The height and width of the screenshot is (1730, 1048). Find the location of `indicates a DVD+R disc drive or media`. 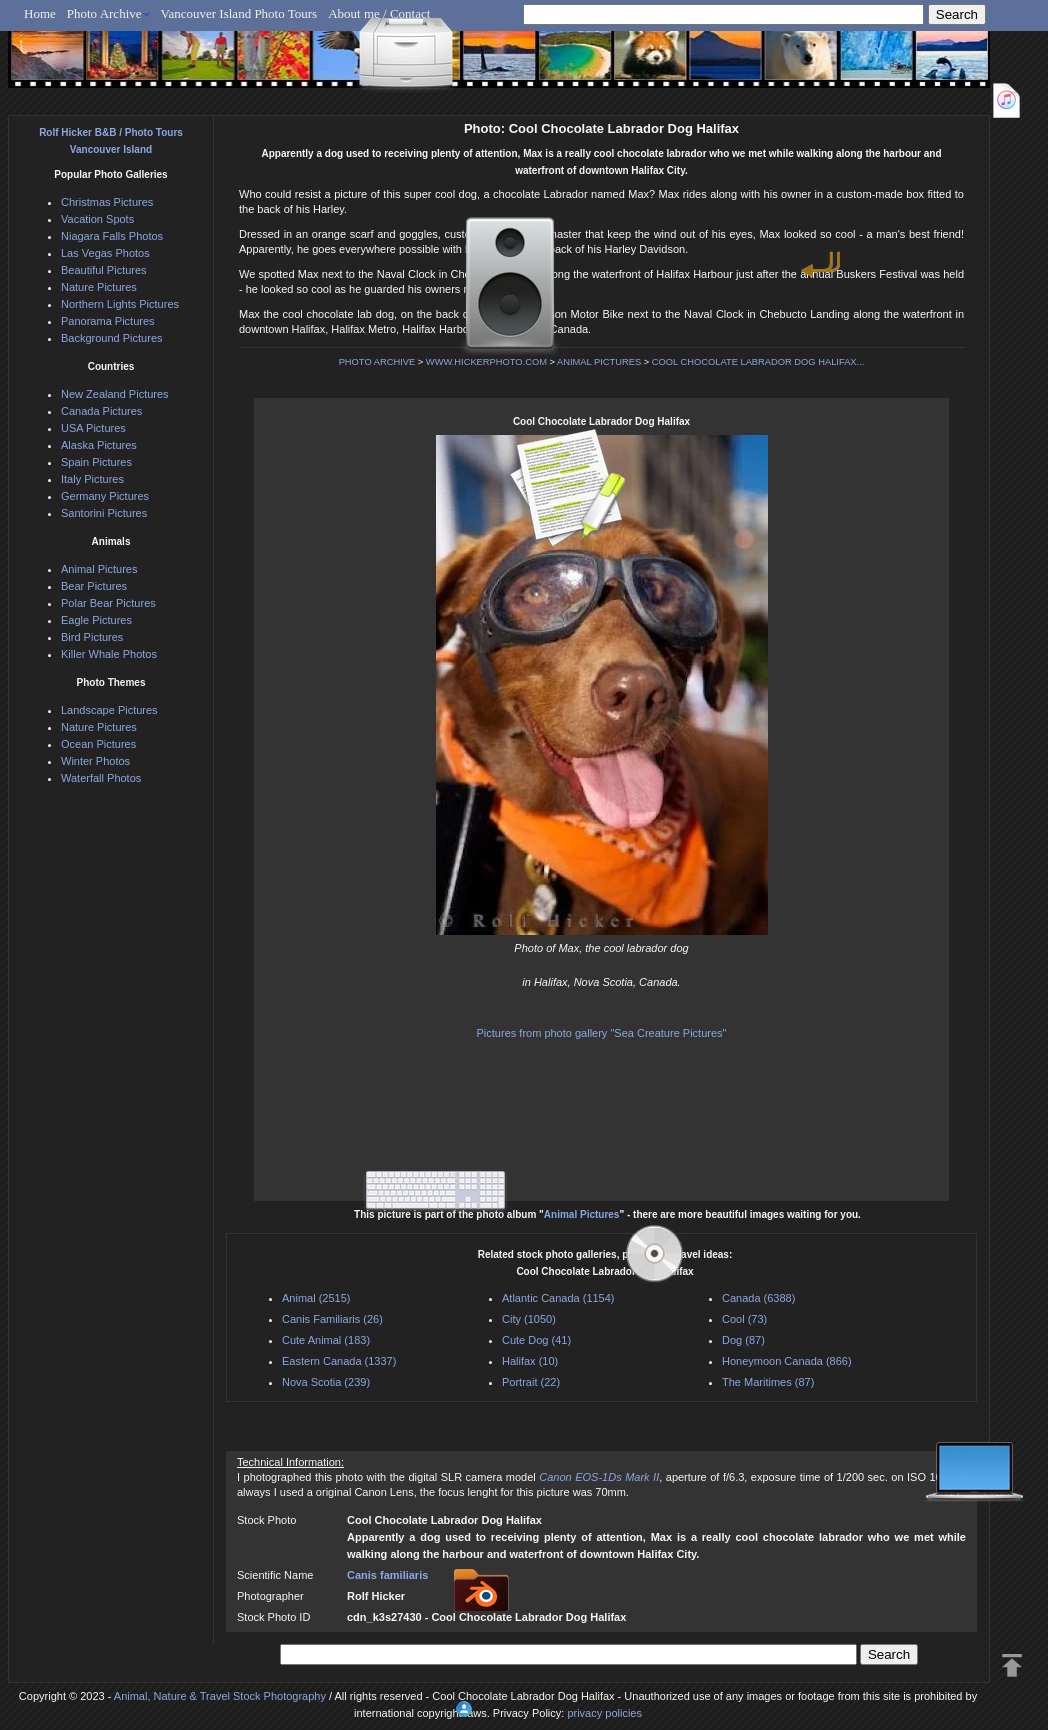

indicates a DVD+R disc drive or media is located at coordinates (654, 1253).